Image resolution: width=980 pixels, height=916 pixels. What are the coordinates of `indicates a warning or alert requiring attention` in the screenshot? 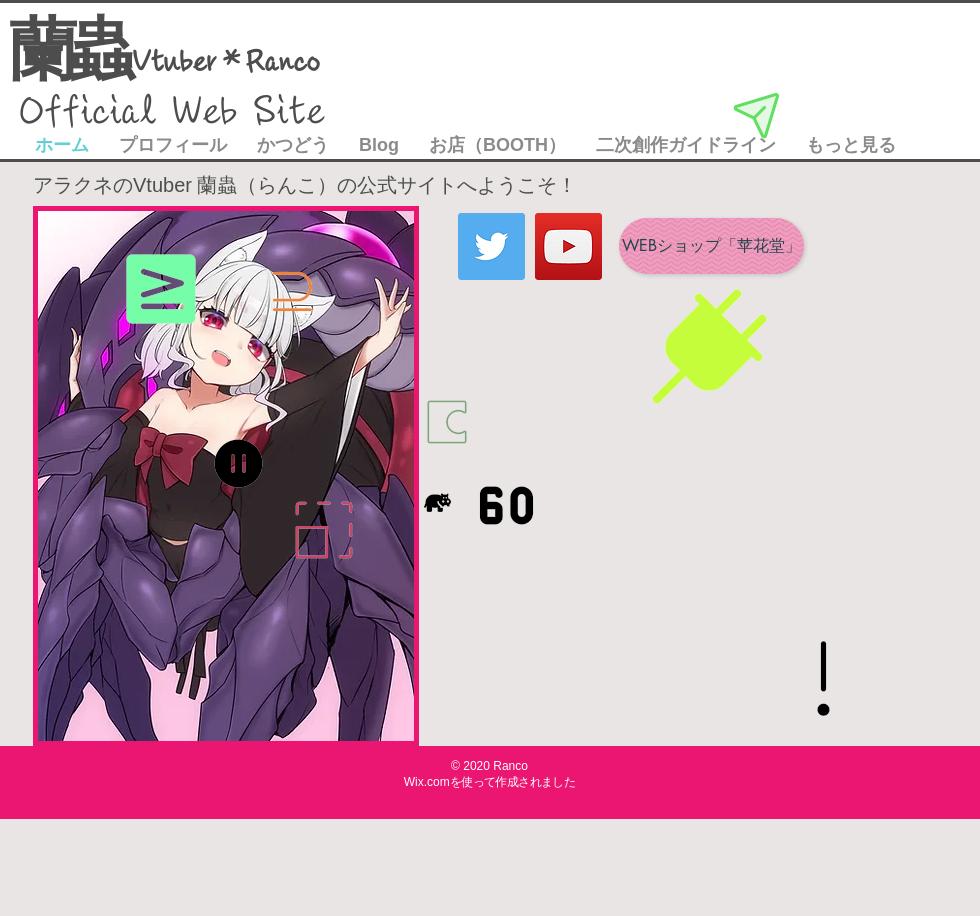 It's located at (823, 678).